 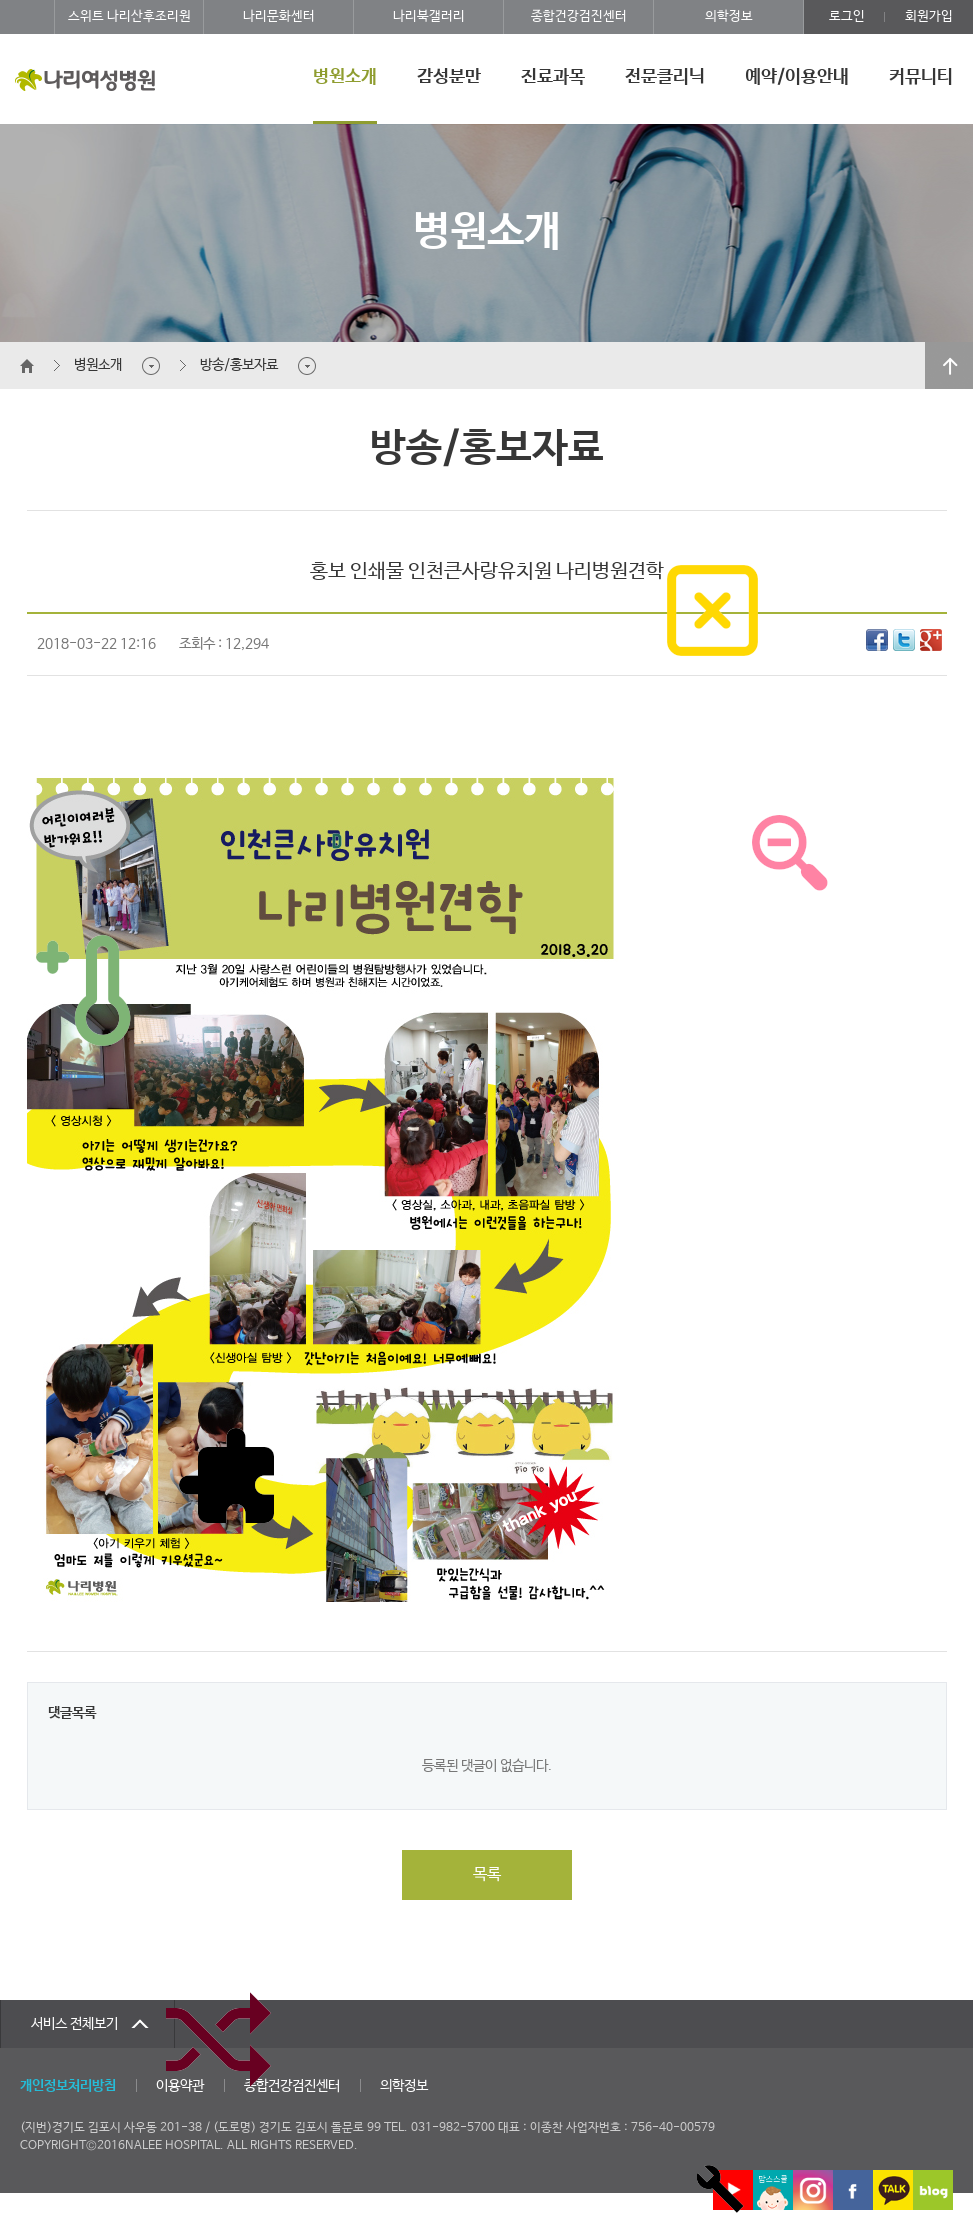 I want to click on indicates a "D" grade or rating, so click(x=337, y=841).